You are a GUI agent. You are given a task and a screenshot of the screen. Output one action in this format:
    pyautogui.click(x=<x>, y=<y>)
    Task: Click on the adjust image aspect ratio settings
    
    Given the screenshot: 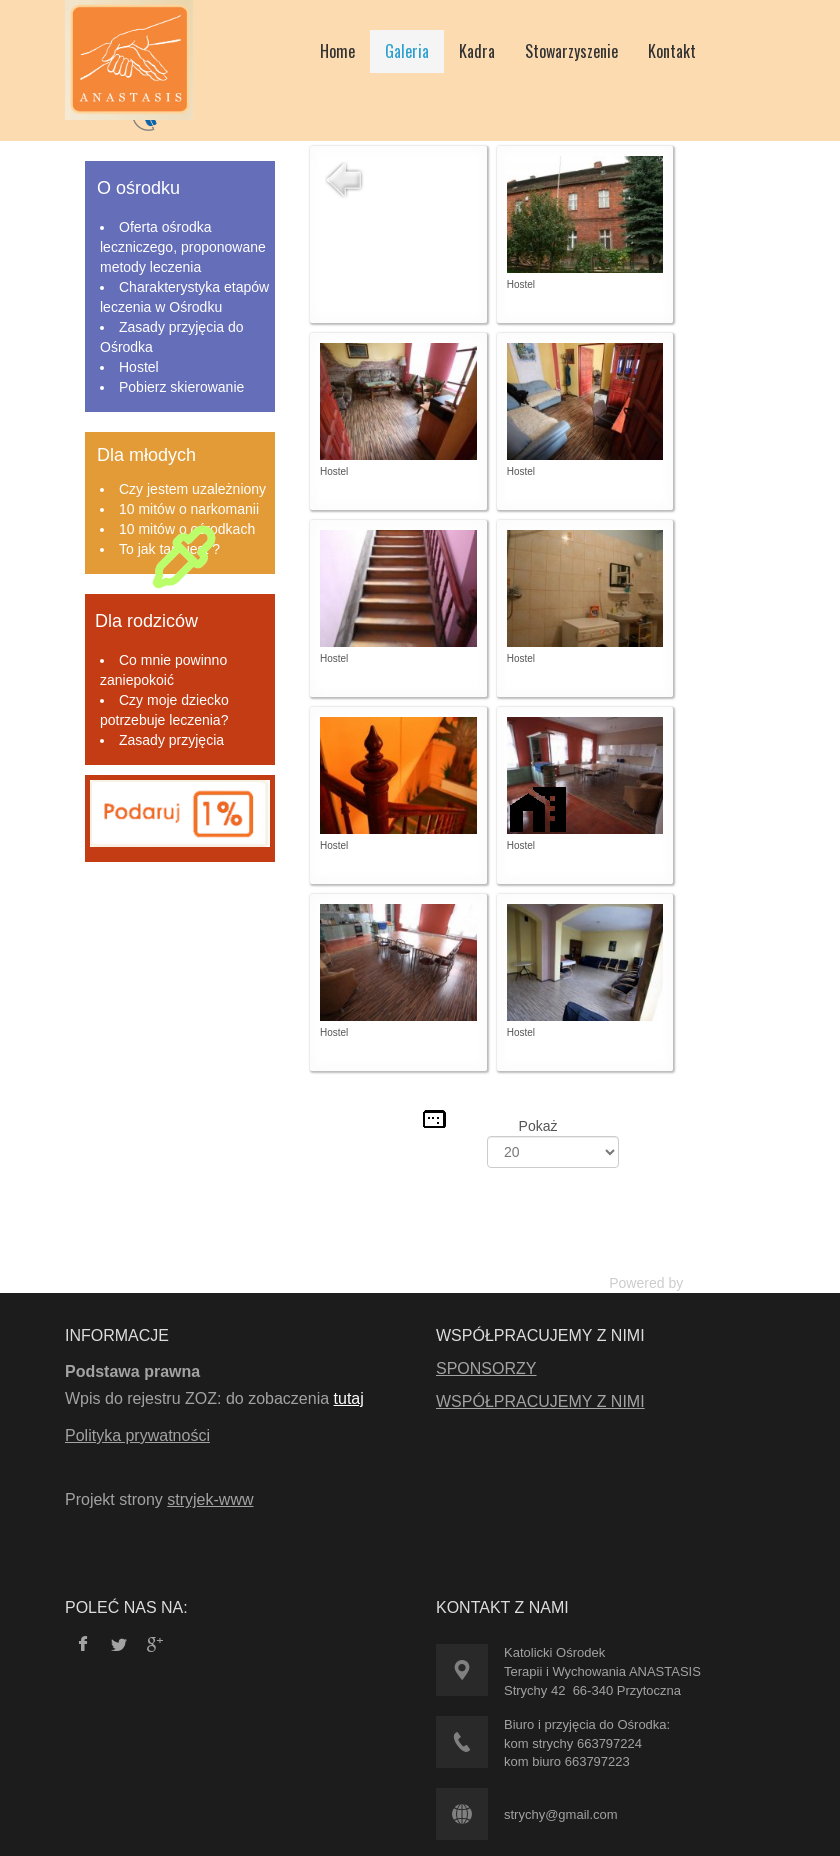 What is the action you would take?
    pyautogui.click(x=434, y=1119)
    